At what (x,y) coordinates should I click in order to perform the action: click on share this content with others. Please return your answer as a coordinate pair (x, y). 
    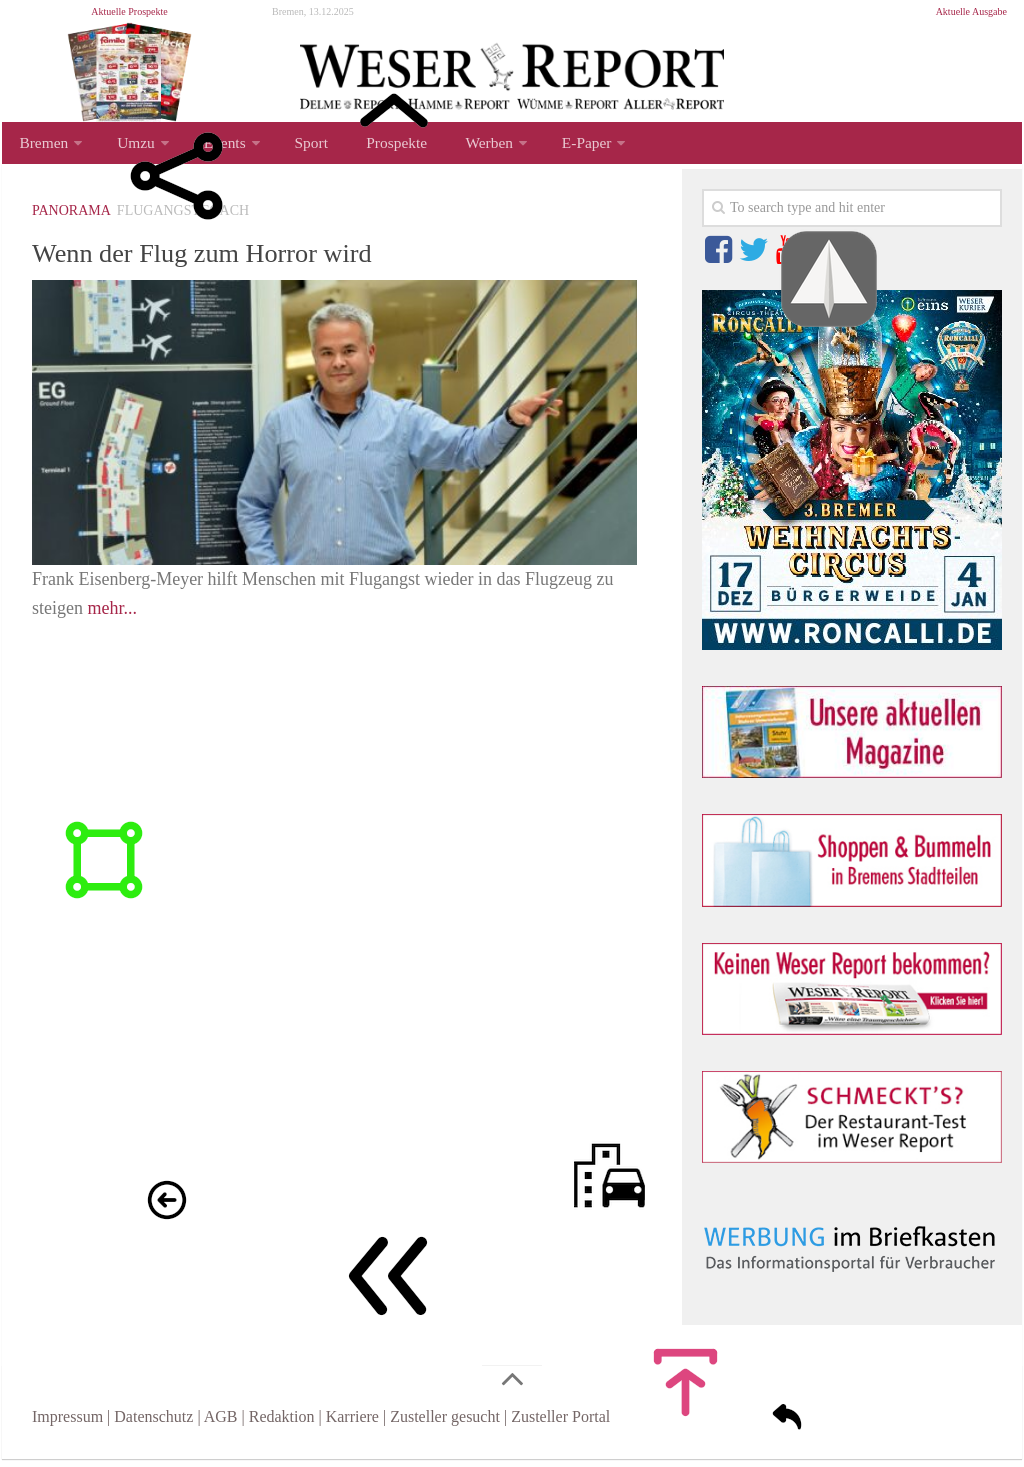
    Looking at the image, I should click on (179, 176).